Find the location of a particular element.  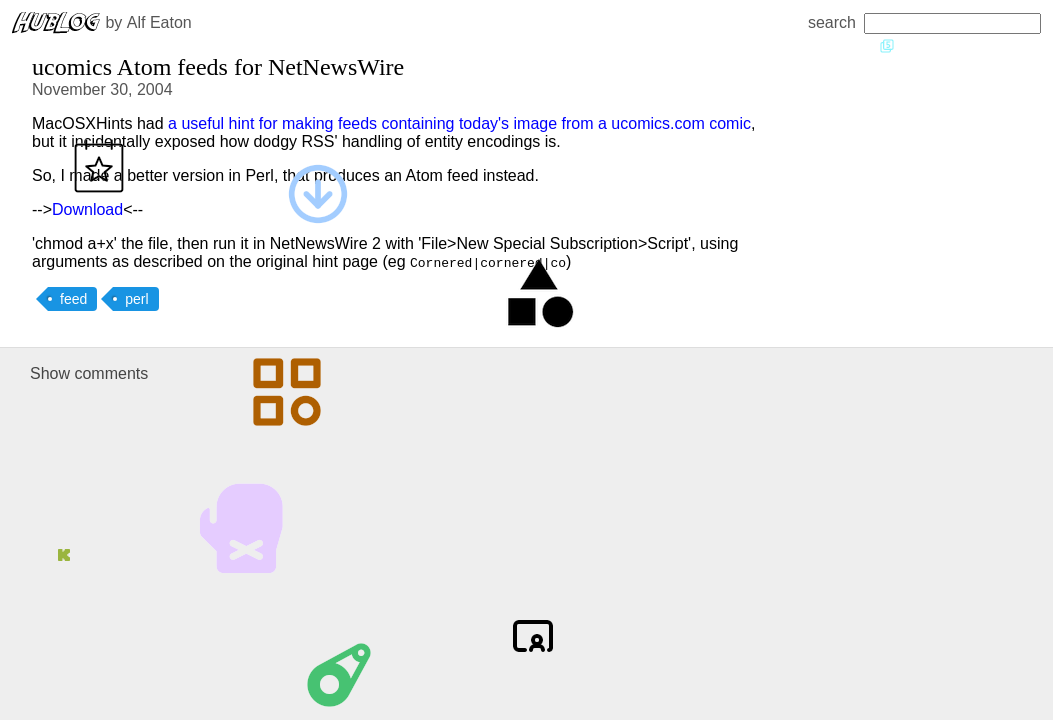

view starred or favorite events is located at coordinates (99, 168).